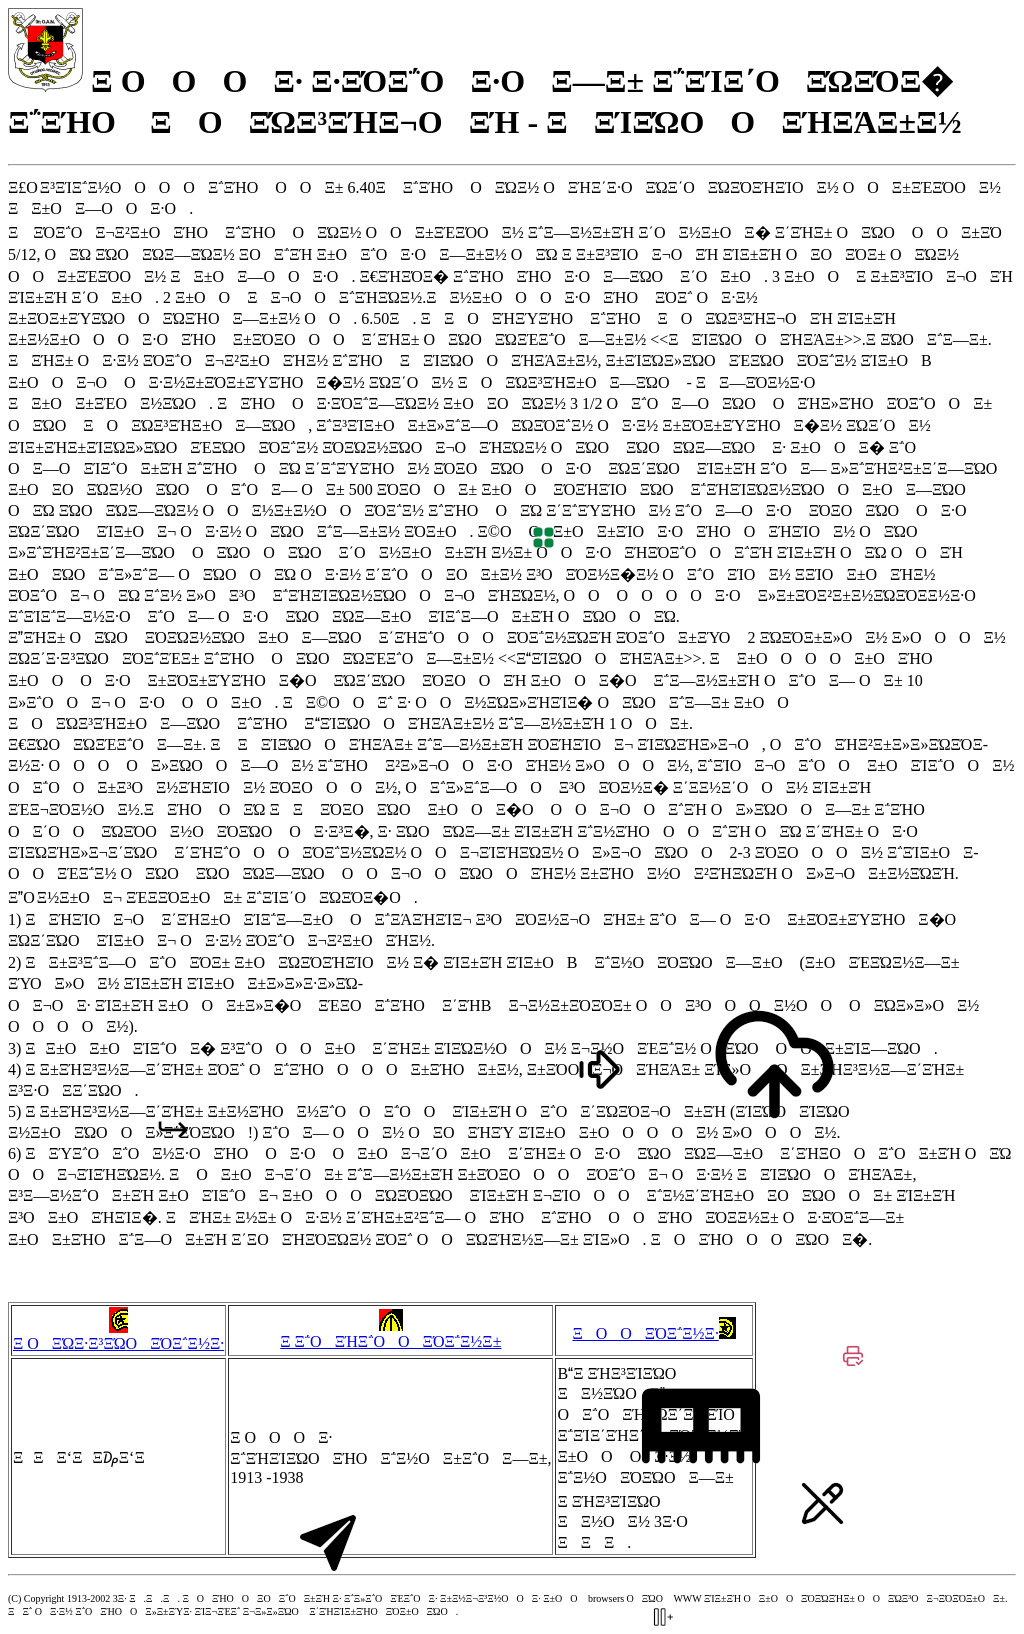 The image size is (1024, 1634). What do you see at coordinates (774, 1064) in the screenshot?
I see `upload file to cloud storage` at bounding box center [774, 1064].